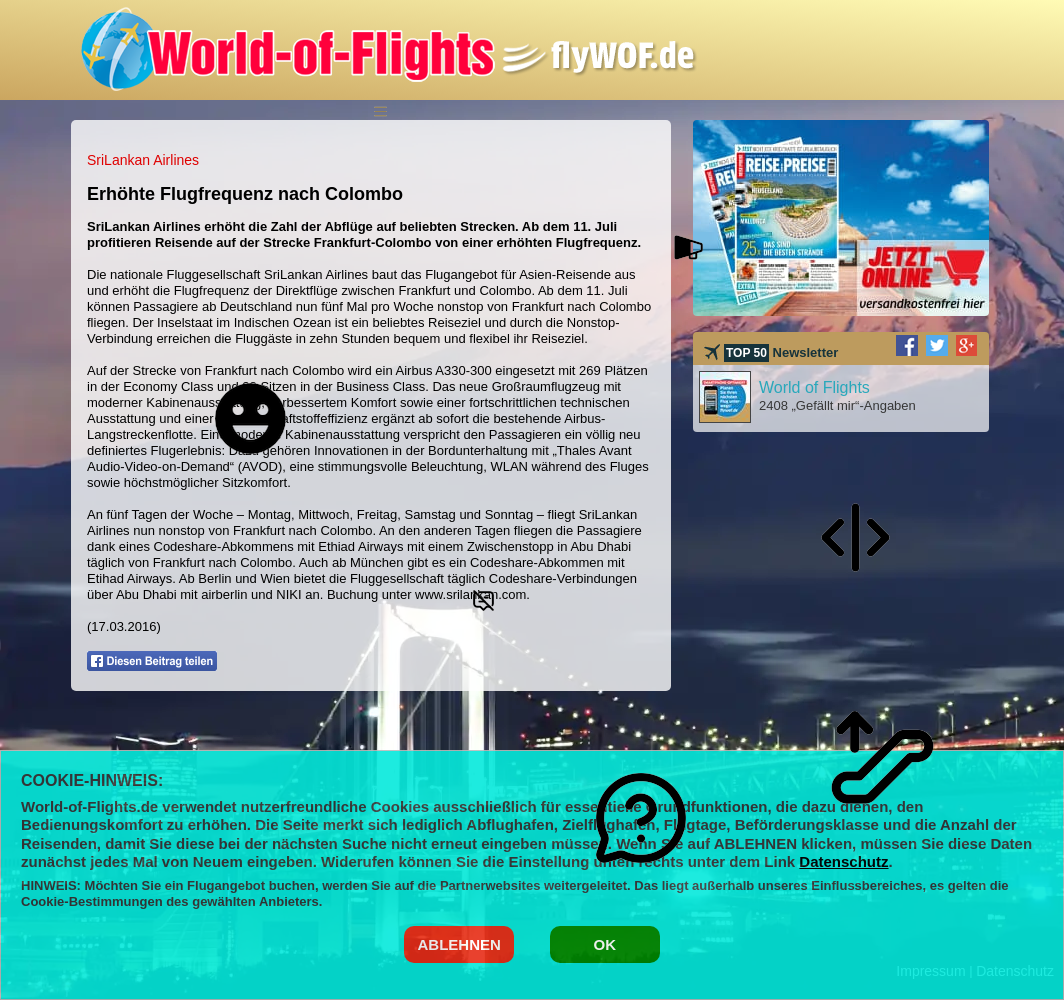  Describe the element at coordinates (641, 818) in the screenshot. I see `access help or support chat` at that location.